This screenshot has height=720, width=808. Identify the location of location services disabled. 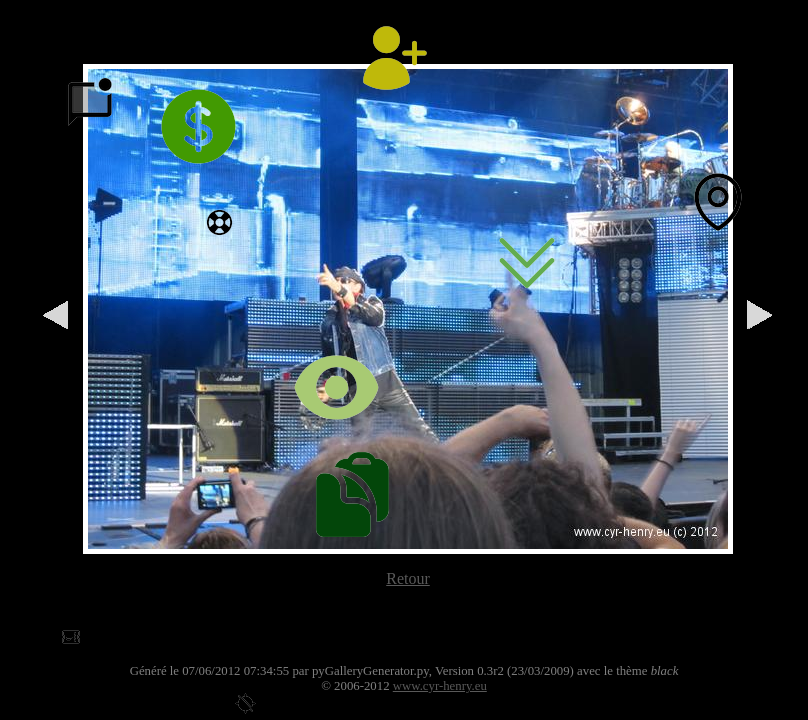
(245, 703).